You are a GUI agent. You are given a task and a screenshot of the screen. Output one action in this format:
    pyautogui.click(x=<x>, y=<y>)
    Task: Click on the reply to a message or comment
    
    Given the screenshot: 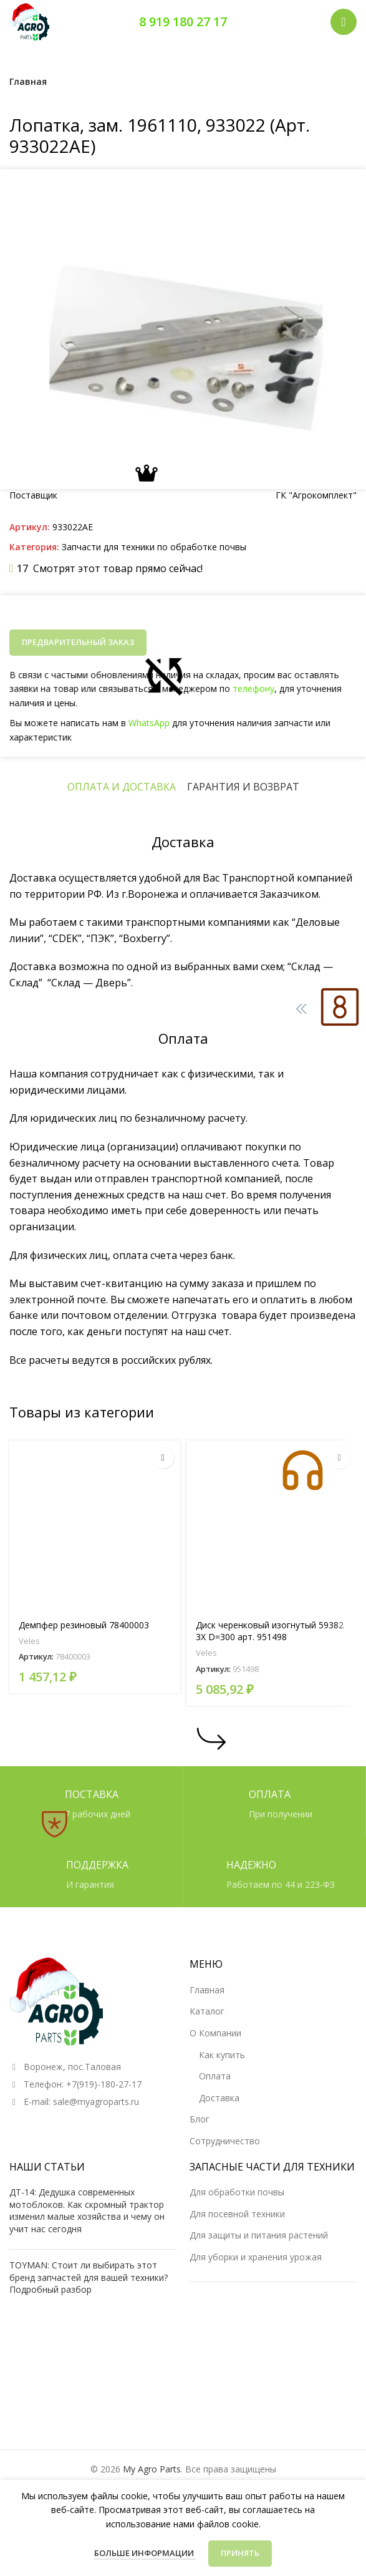 What is the action you would take?
    pyautogui.click(x=211, y=1739)
    